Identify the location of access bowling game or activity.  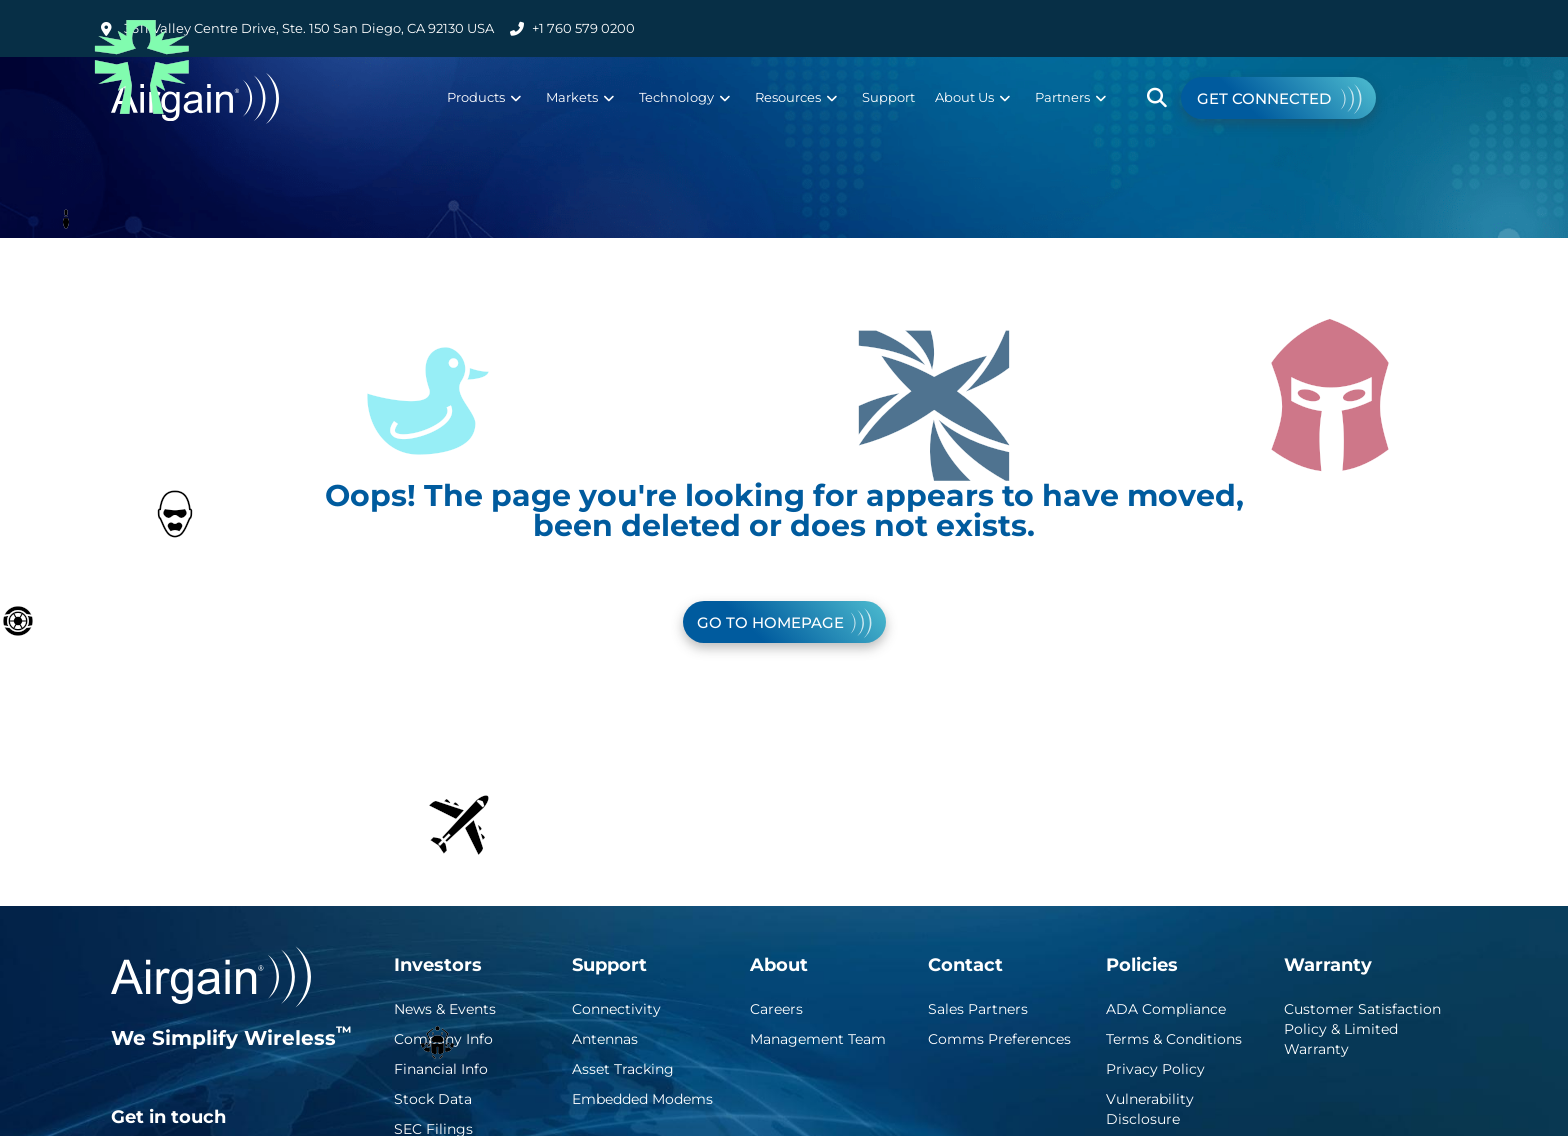
(66, 219).